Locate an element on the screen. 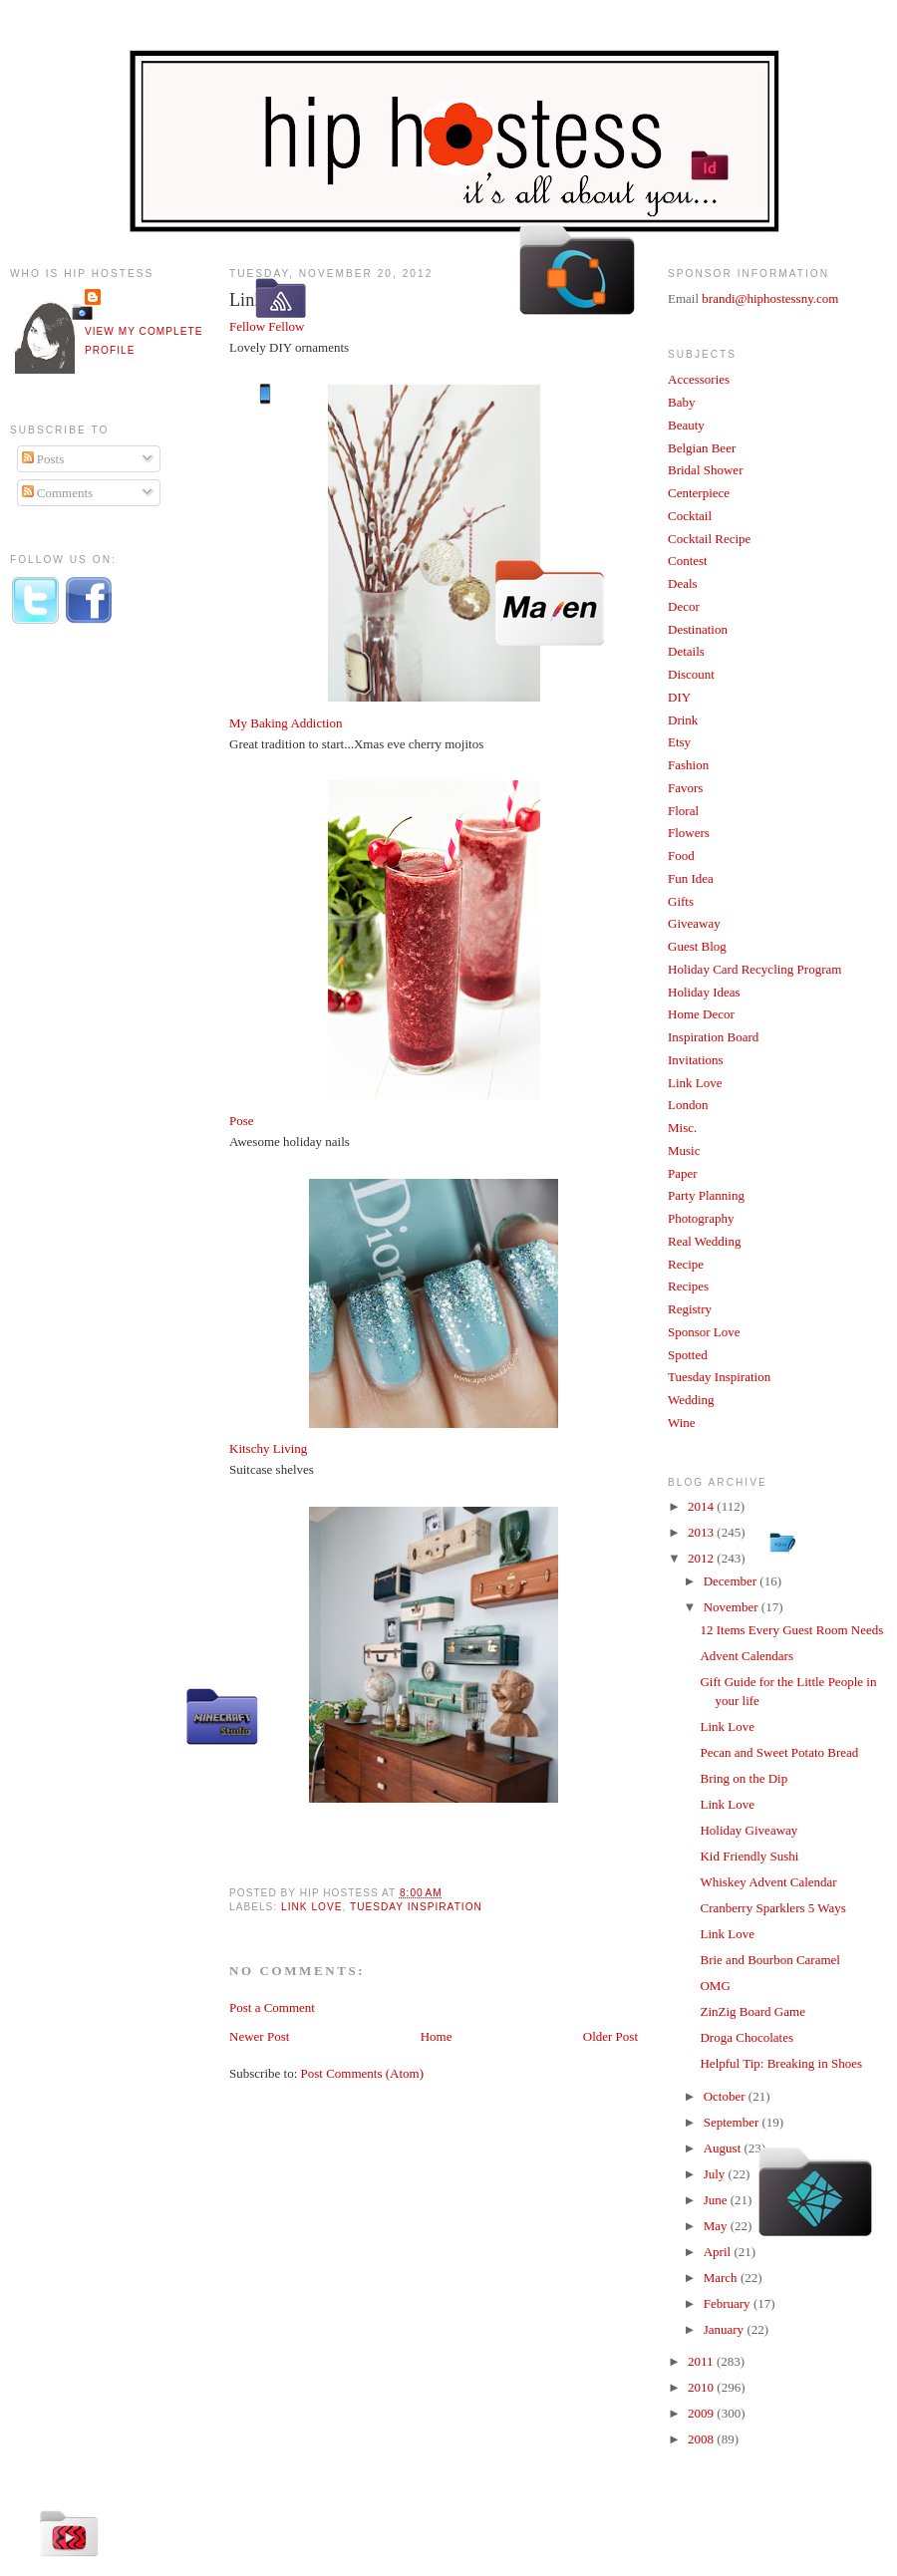  folder containing maven project files is located at coordinates (549, 606).